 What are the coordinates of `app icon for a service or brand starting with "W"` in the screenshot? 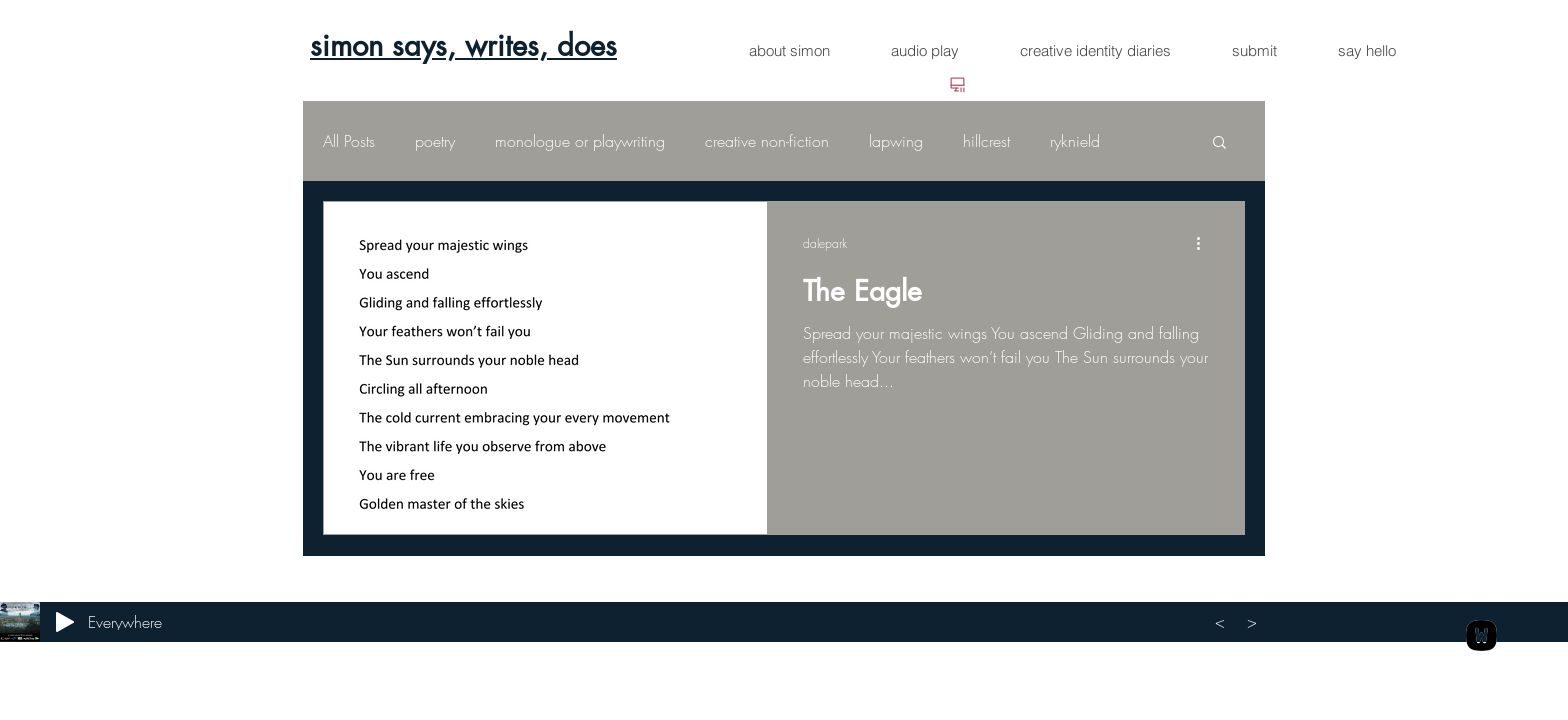 It's located at (1481, 635).